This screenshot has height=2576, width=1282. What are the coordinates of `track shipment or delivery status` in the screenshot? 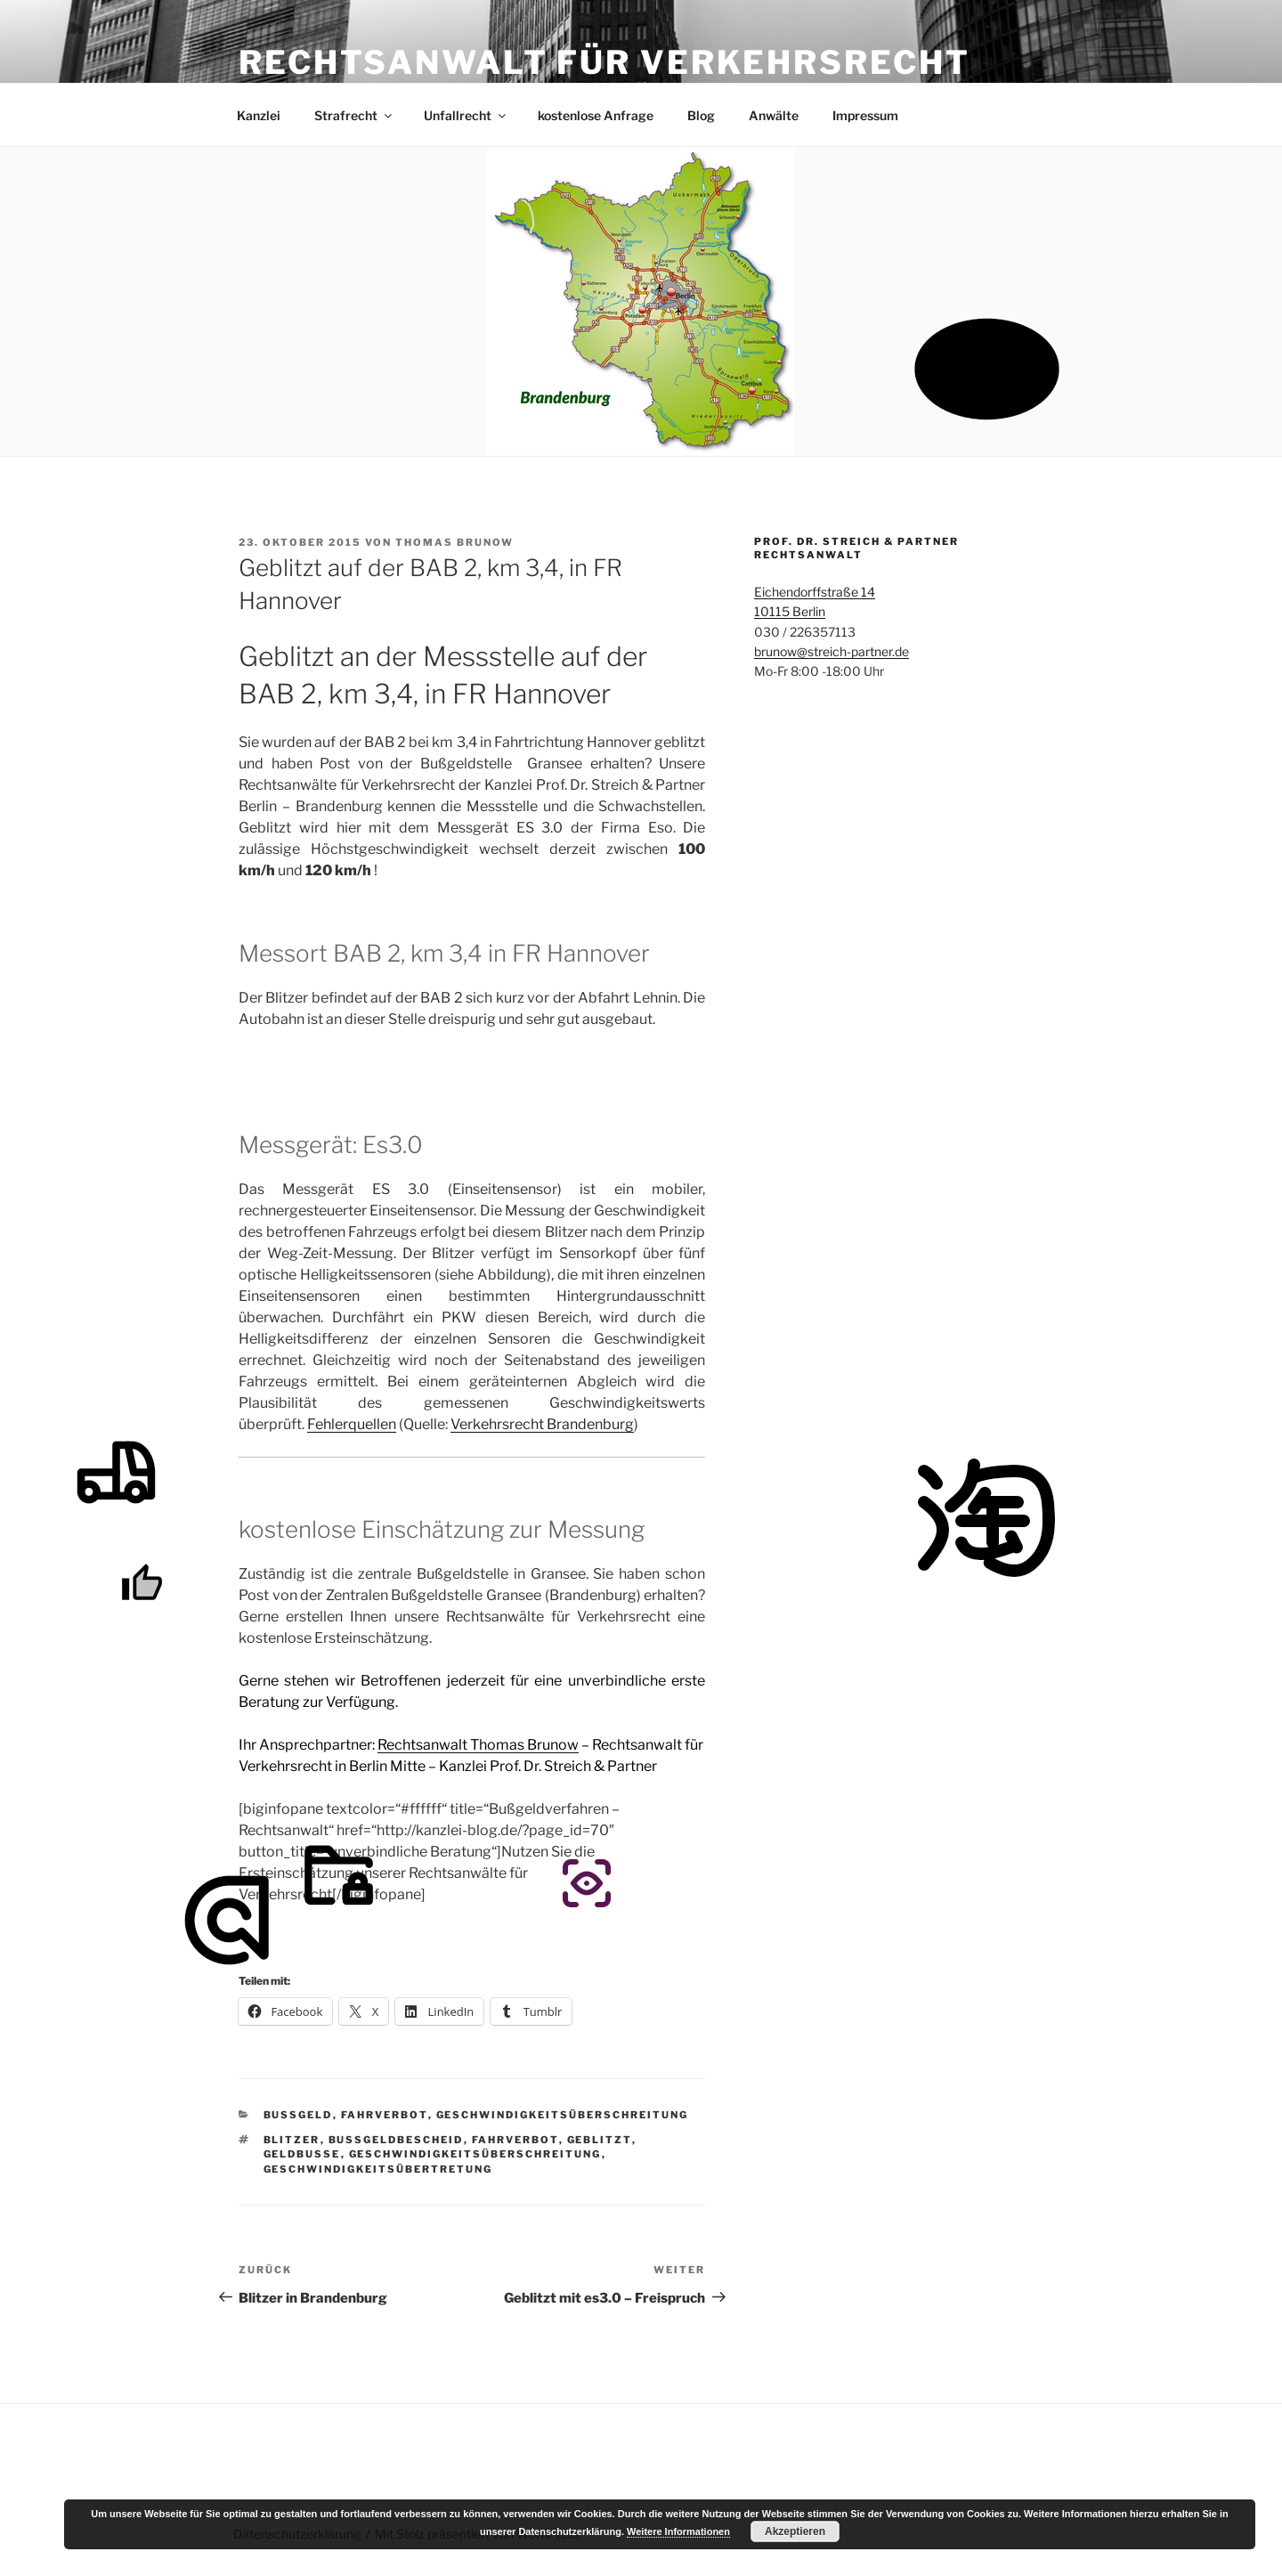 It's located at (116, 1472).